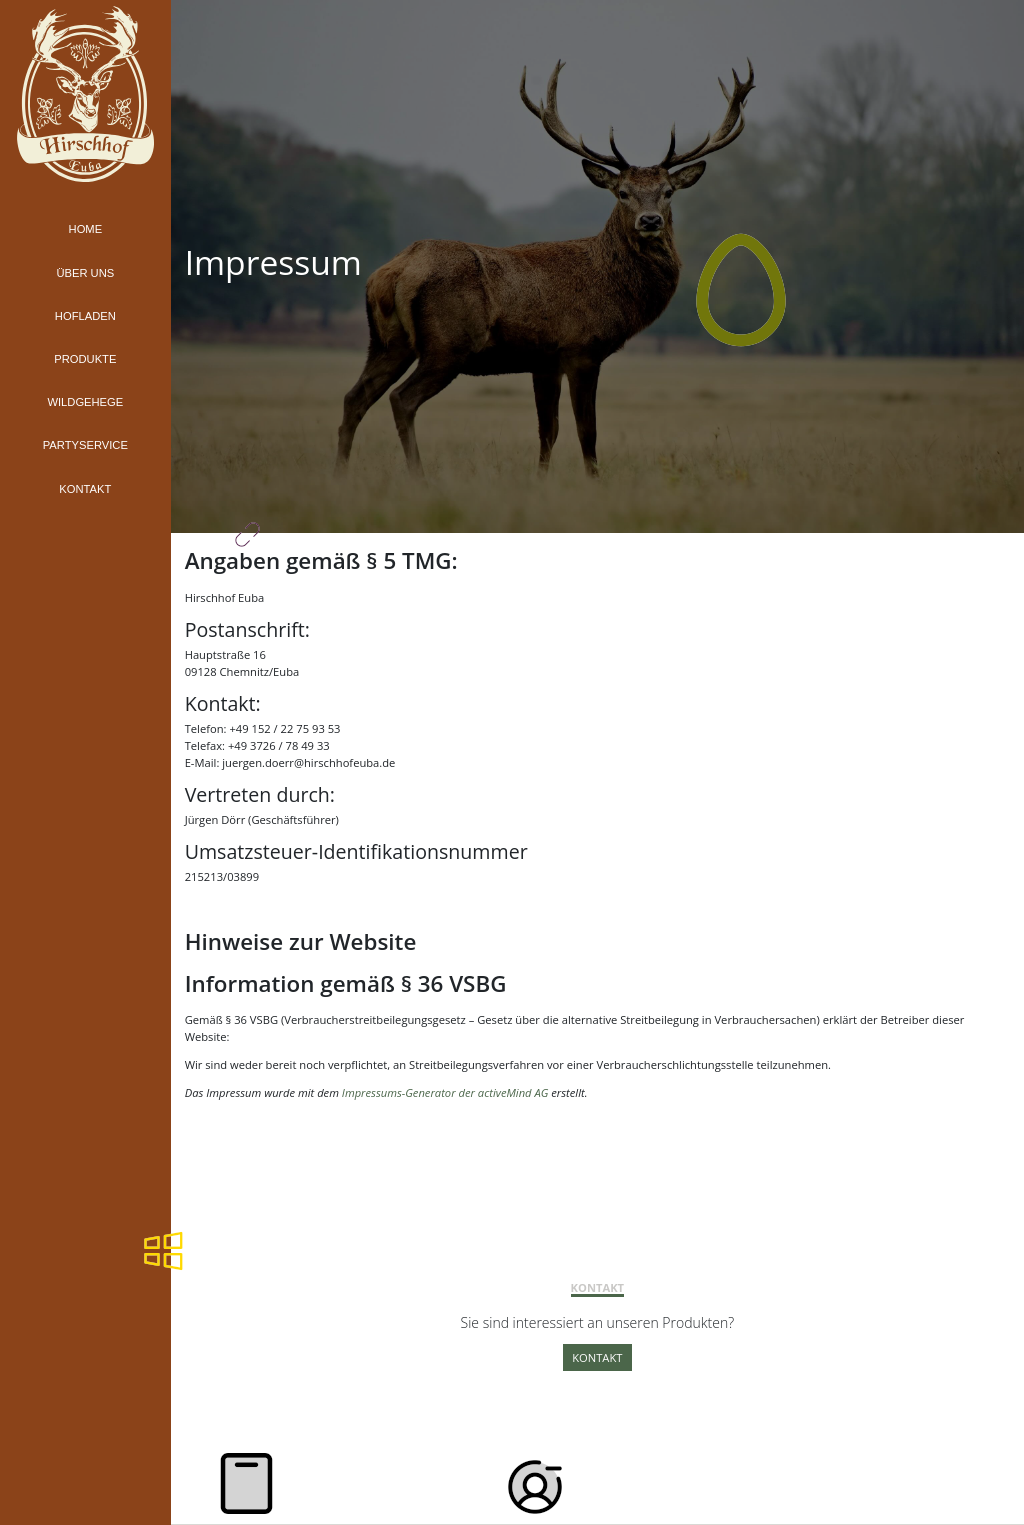  What do you see at coordinates (741, 290) in the screenshot?
I see `indicates egg or egg-containing ingredients in food items` at bounding box center [741, 290].